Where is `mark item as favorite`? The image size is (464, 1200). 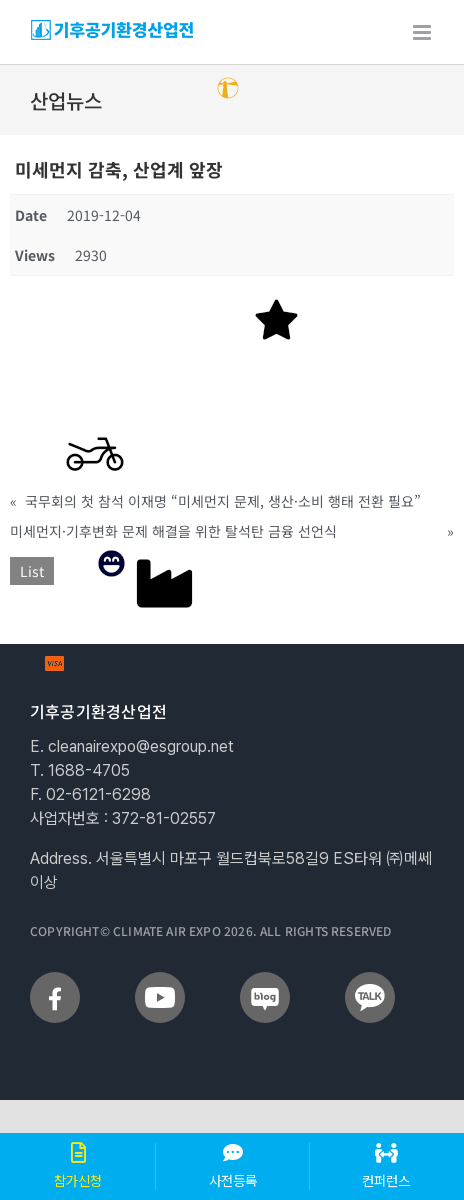 mark item as favorite is located at coordinates (276, 321).